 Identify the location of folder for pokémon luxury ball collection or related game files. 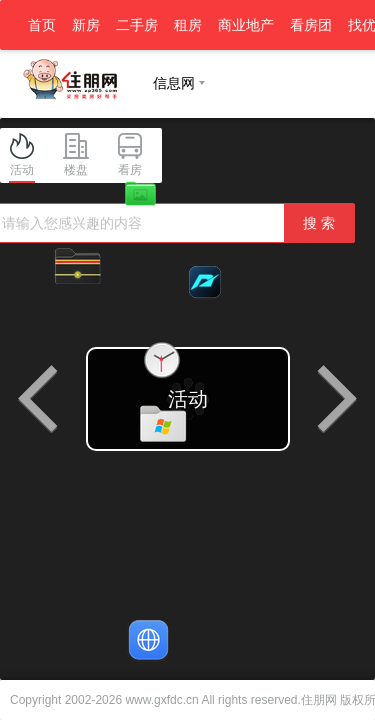
(77, 267).